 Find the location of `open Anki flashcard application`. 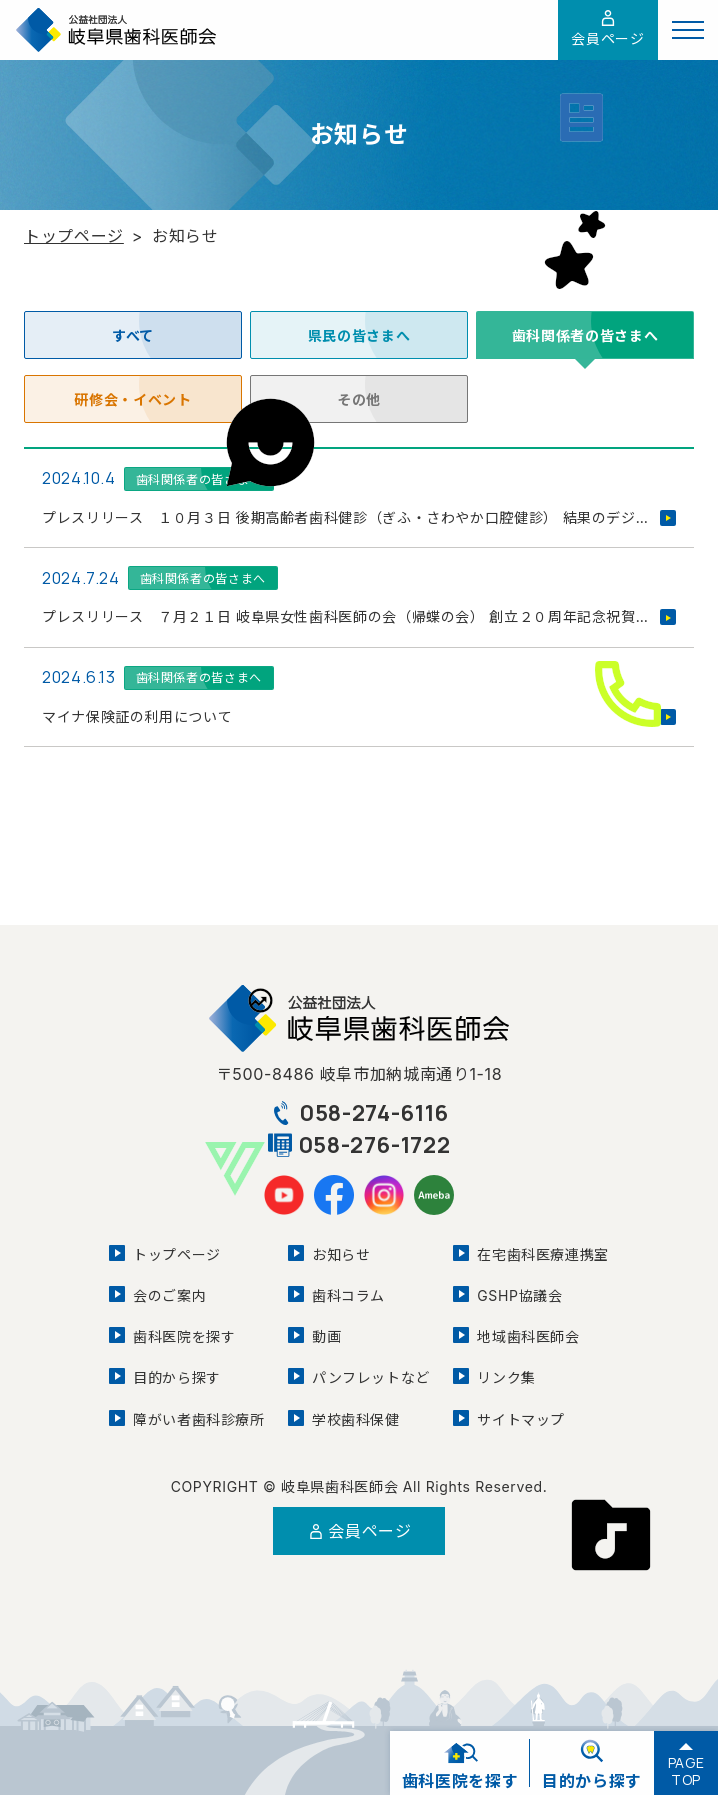

open Anki flashcard application is located at coordinates (575, 250).